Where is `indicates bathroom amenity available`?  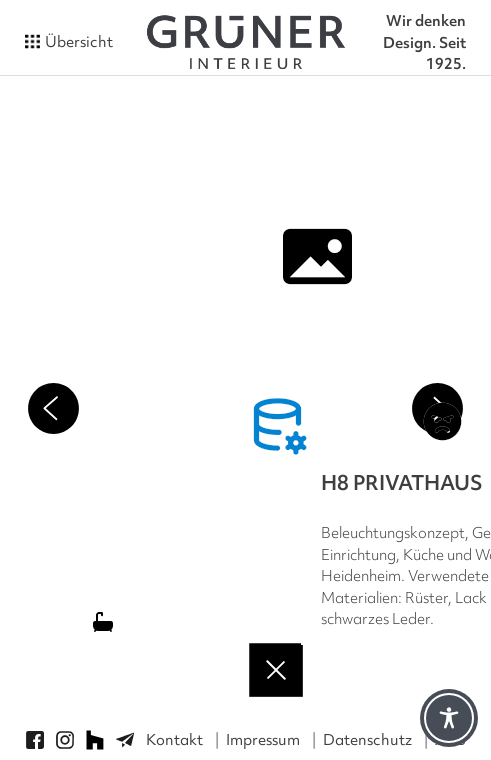
indicates bathroom amenity available is located at coordinates (103, 622).